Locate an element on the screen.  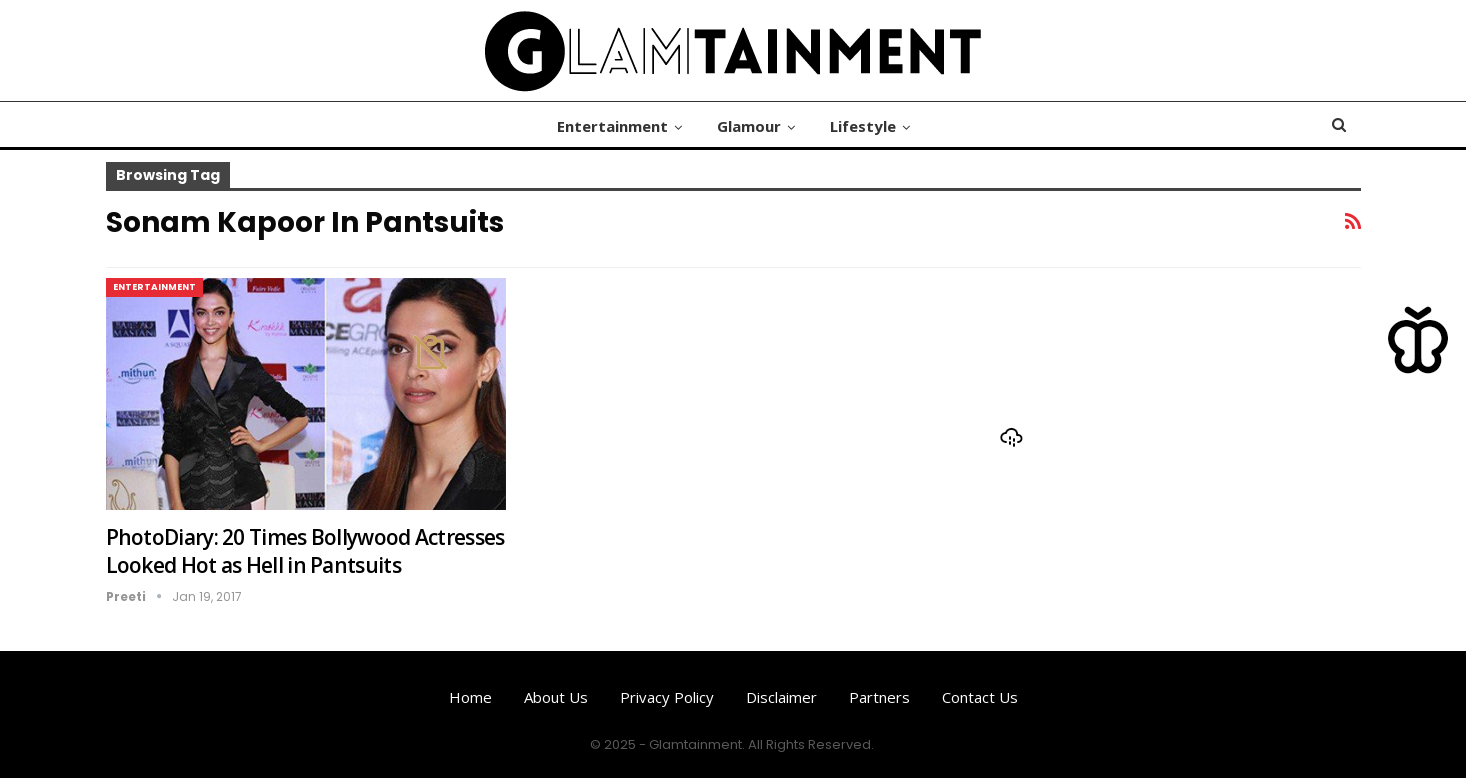
indicates rainy weather conditions is located at coordinates (1011, 436).